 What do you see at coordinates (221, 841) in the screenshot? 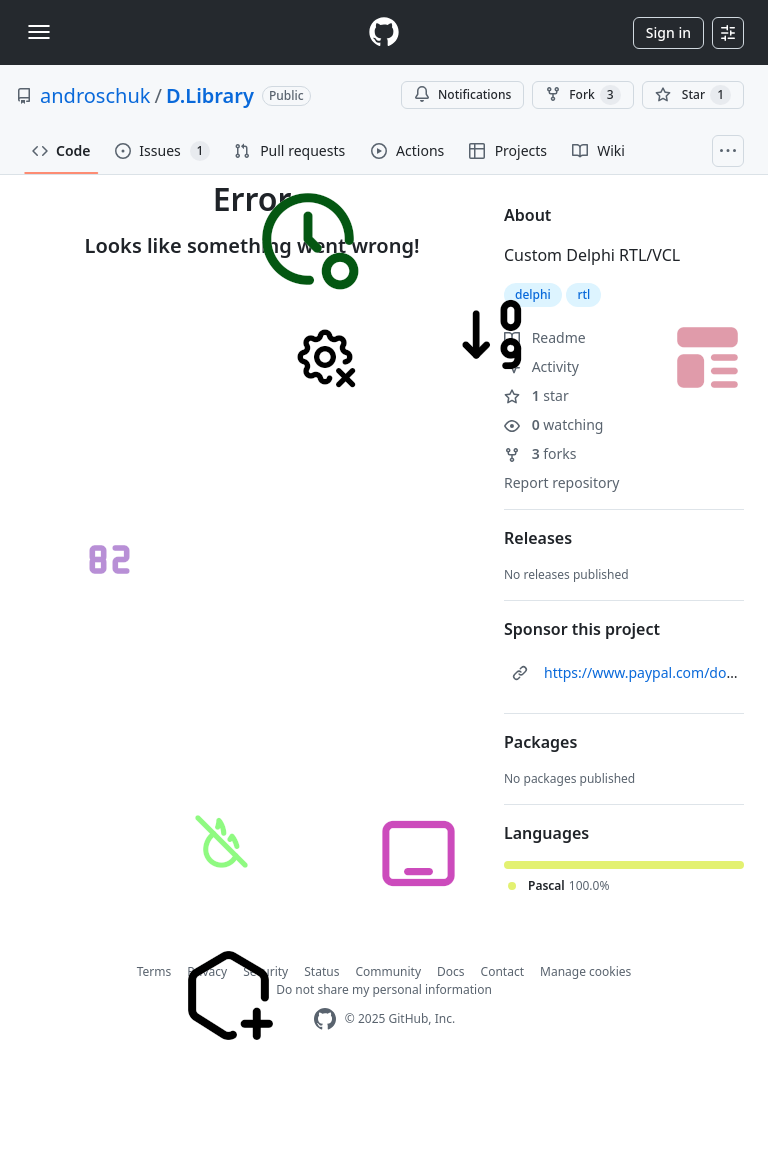
I see `disable hot or trending content` at bounding box center [221, 841].